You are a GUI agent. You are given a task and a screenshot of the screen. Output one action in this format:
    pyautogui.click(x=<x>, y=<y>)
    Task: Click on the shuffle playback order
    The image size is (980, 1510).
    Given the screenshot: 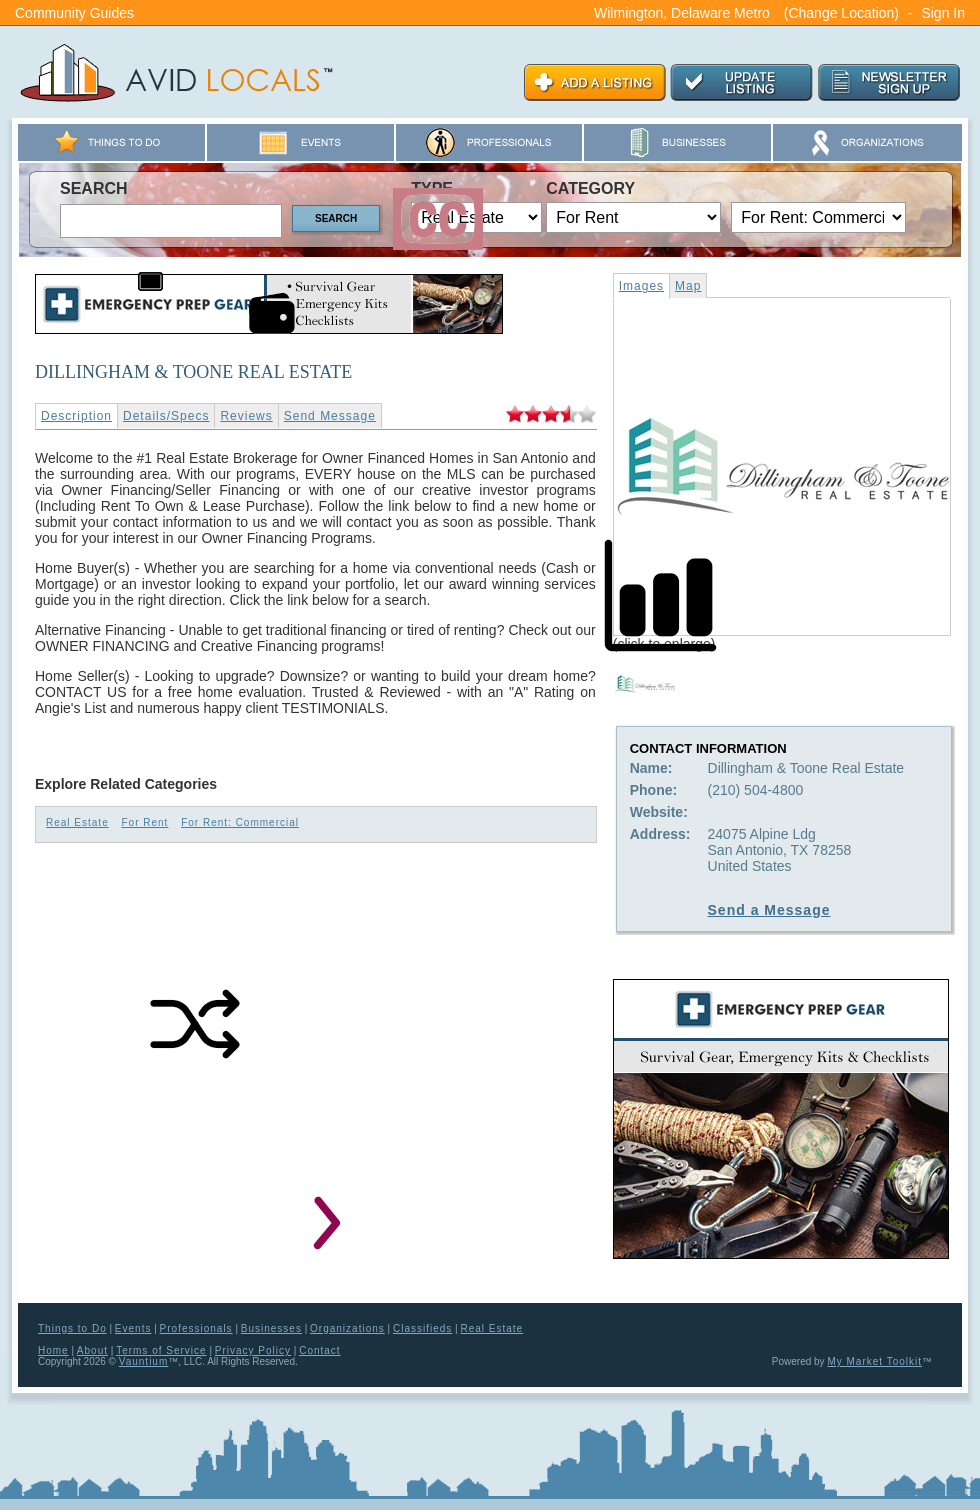 What is the action you would take?
    pyautogui.click(x=195, y=1024)
    